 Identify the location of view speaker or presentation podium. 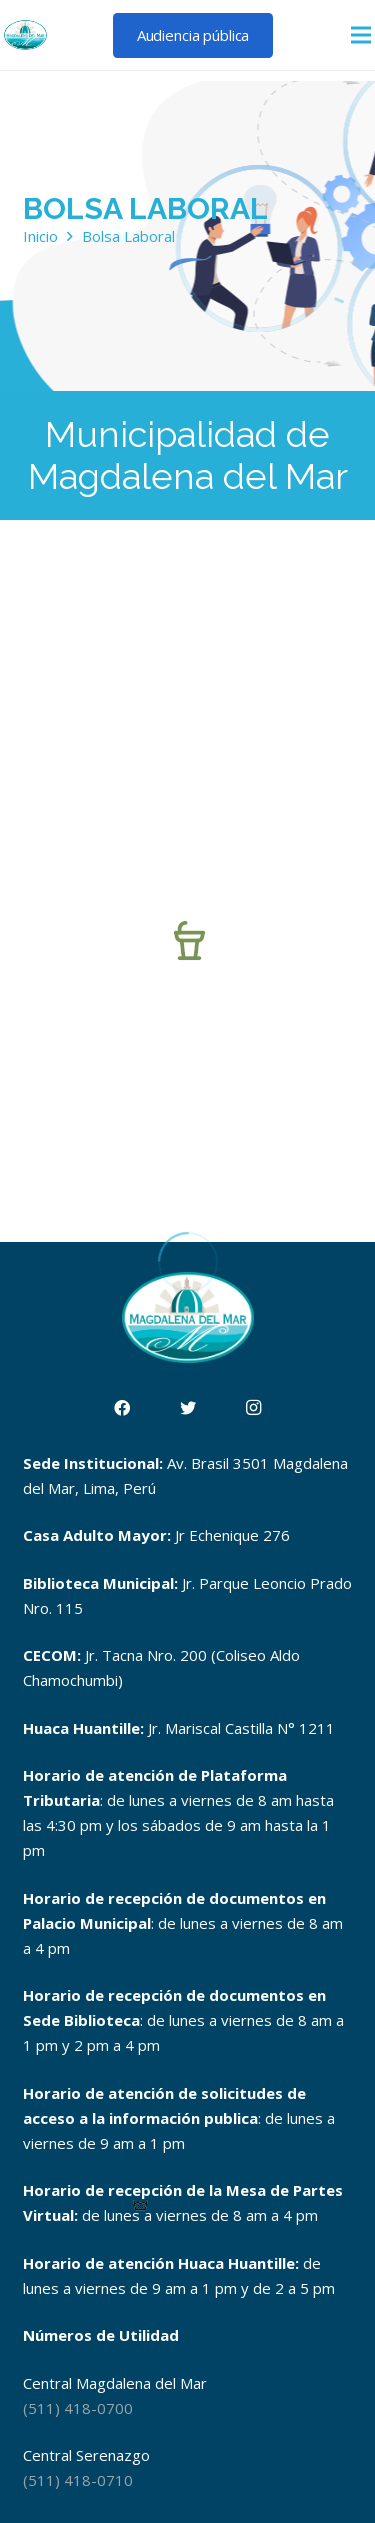
(189, 940).